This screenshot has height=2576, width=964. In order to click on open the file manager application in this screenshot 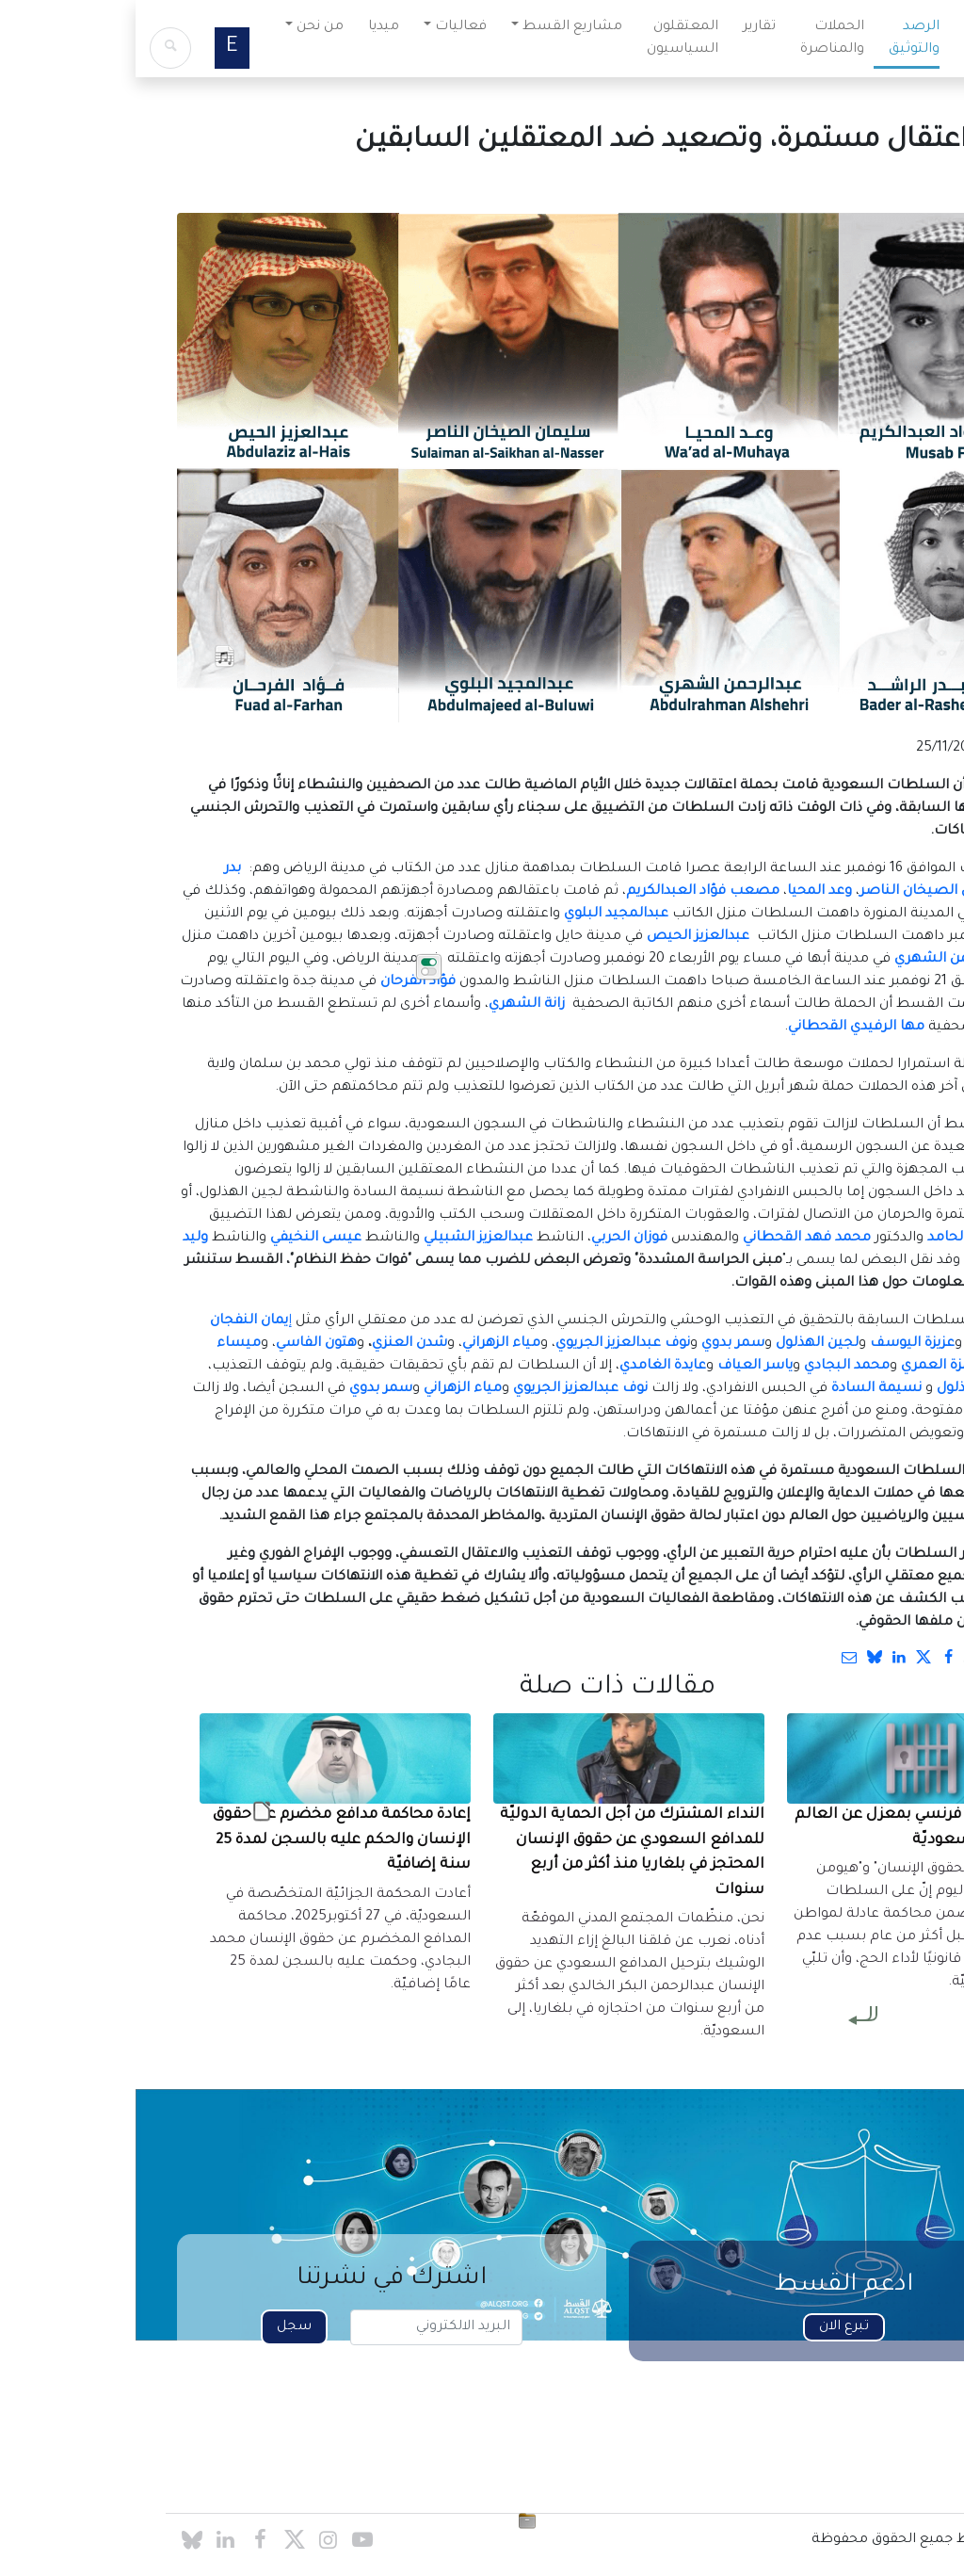, I will do `click(527, 2520)`.